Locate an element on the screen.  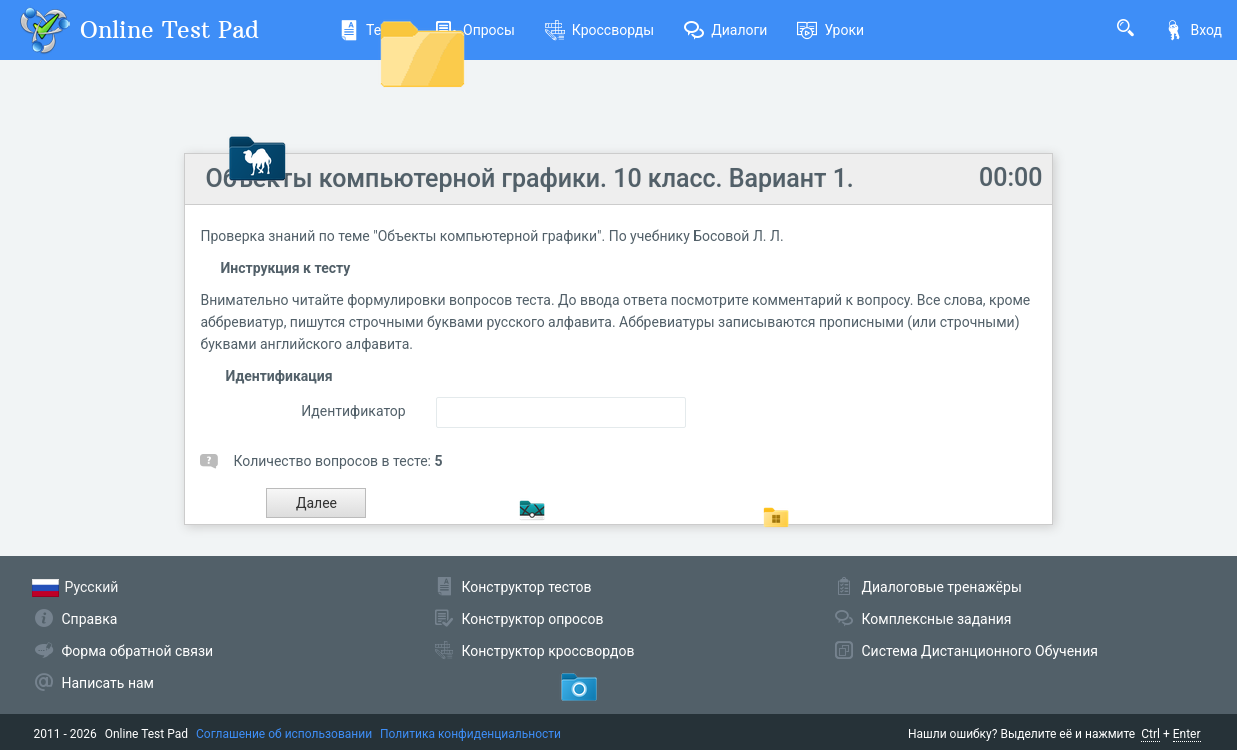
folder for pokémon net ball collection or related game assets is located at coordinates (532, 511).